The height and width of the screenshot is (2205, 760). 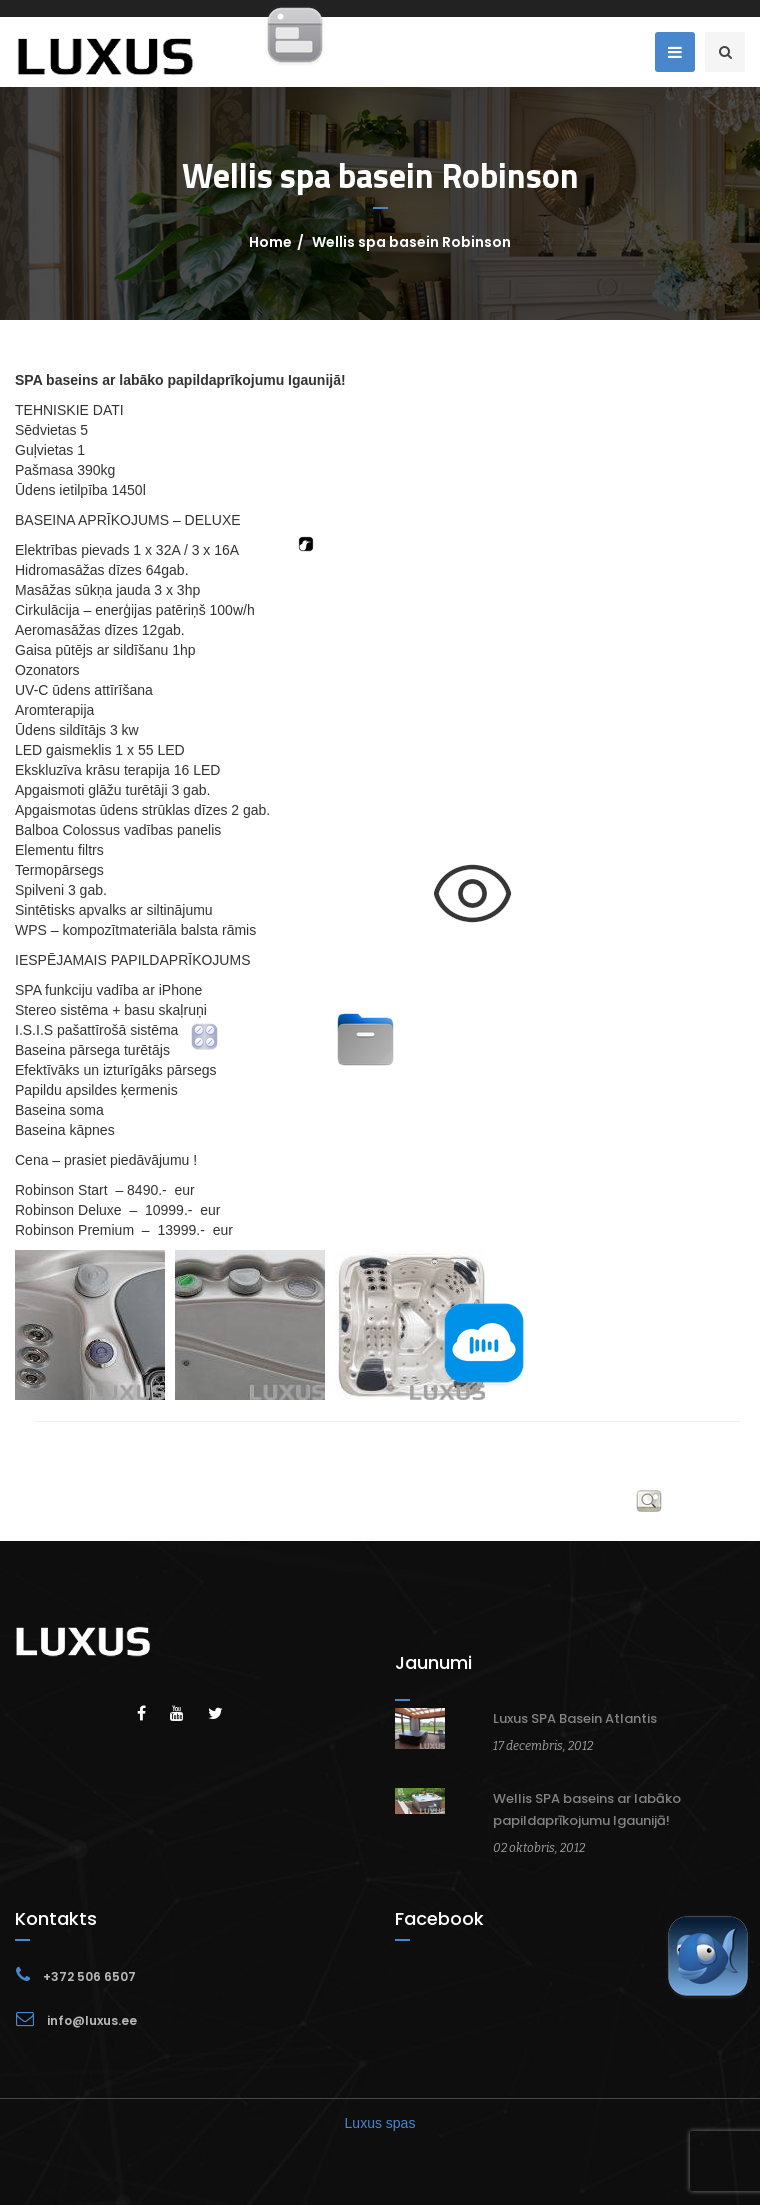 What do you see at coordinates (649, 1501) in the screenshot?
I see `open eye of mate image viewer` at bounding box center [649, 1501].